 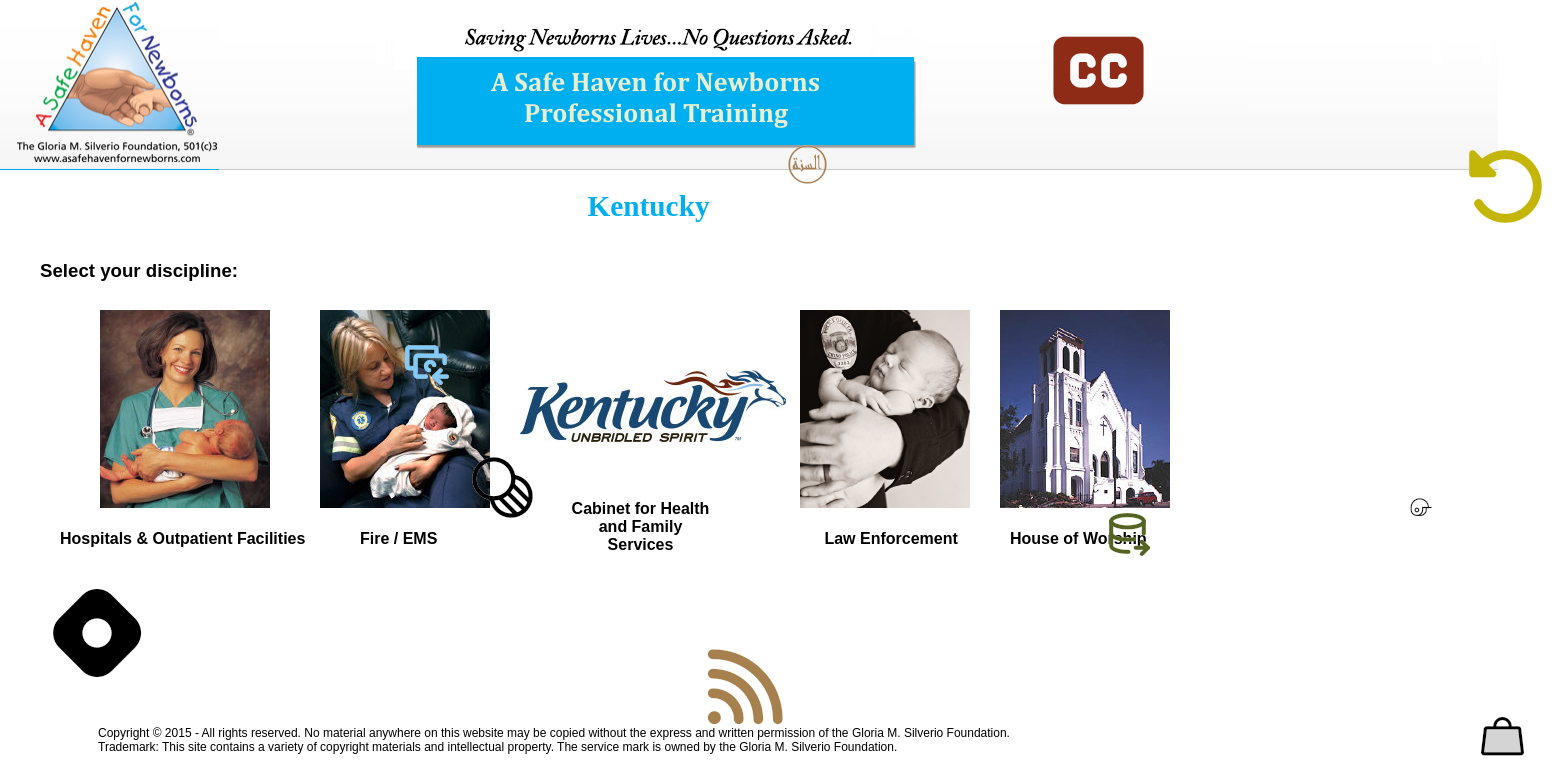 What do you see at coordinates (742, 690) in the screenshot?
I see `subscribe to RSS feed` at bounding box center [742, 690].